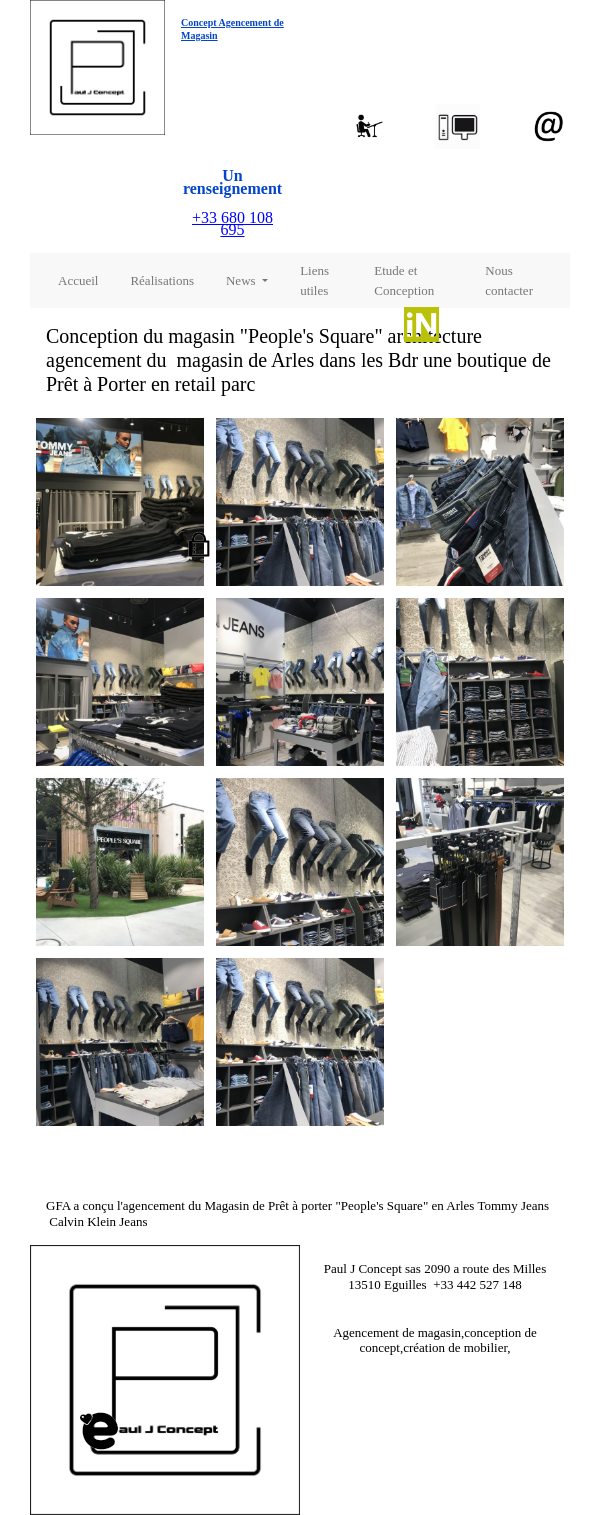 Image resolution: width=600 pixels, height=1515 pixels. What do you see at coordinates (199, 545) in the screenshot?
I see `indicates a private git repository` at bounding box center [199, 545].